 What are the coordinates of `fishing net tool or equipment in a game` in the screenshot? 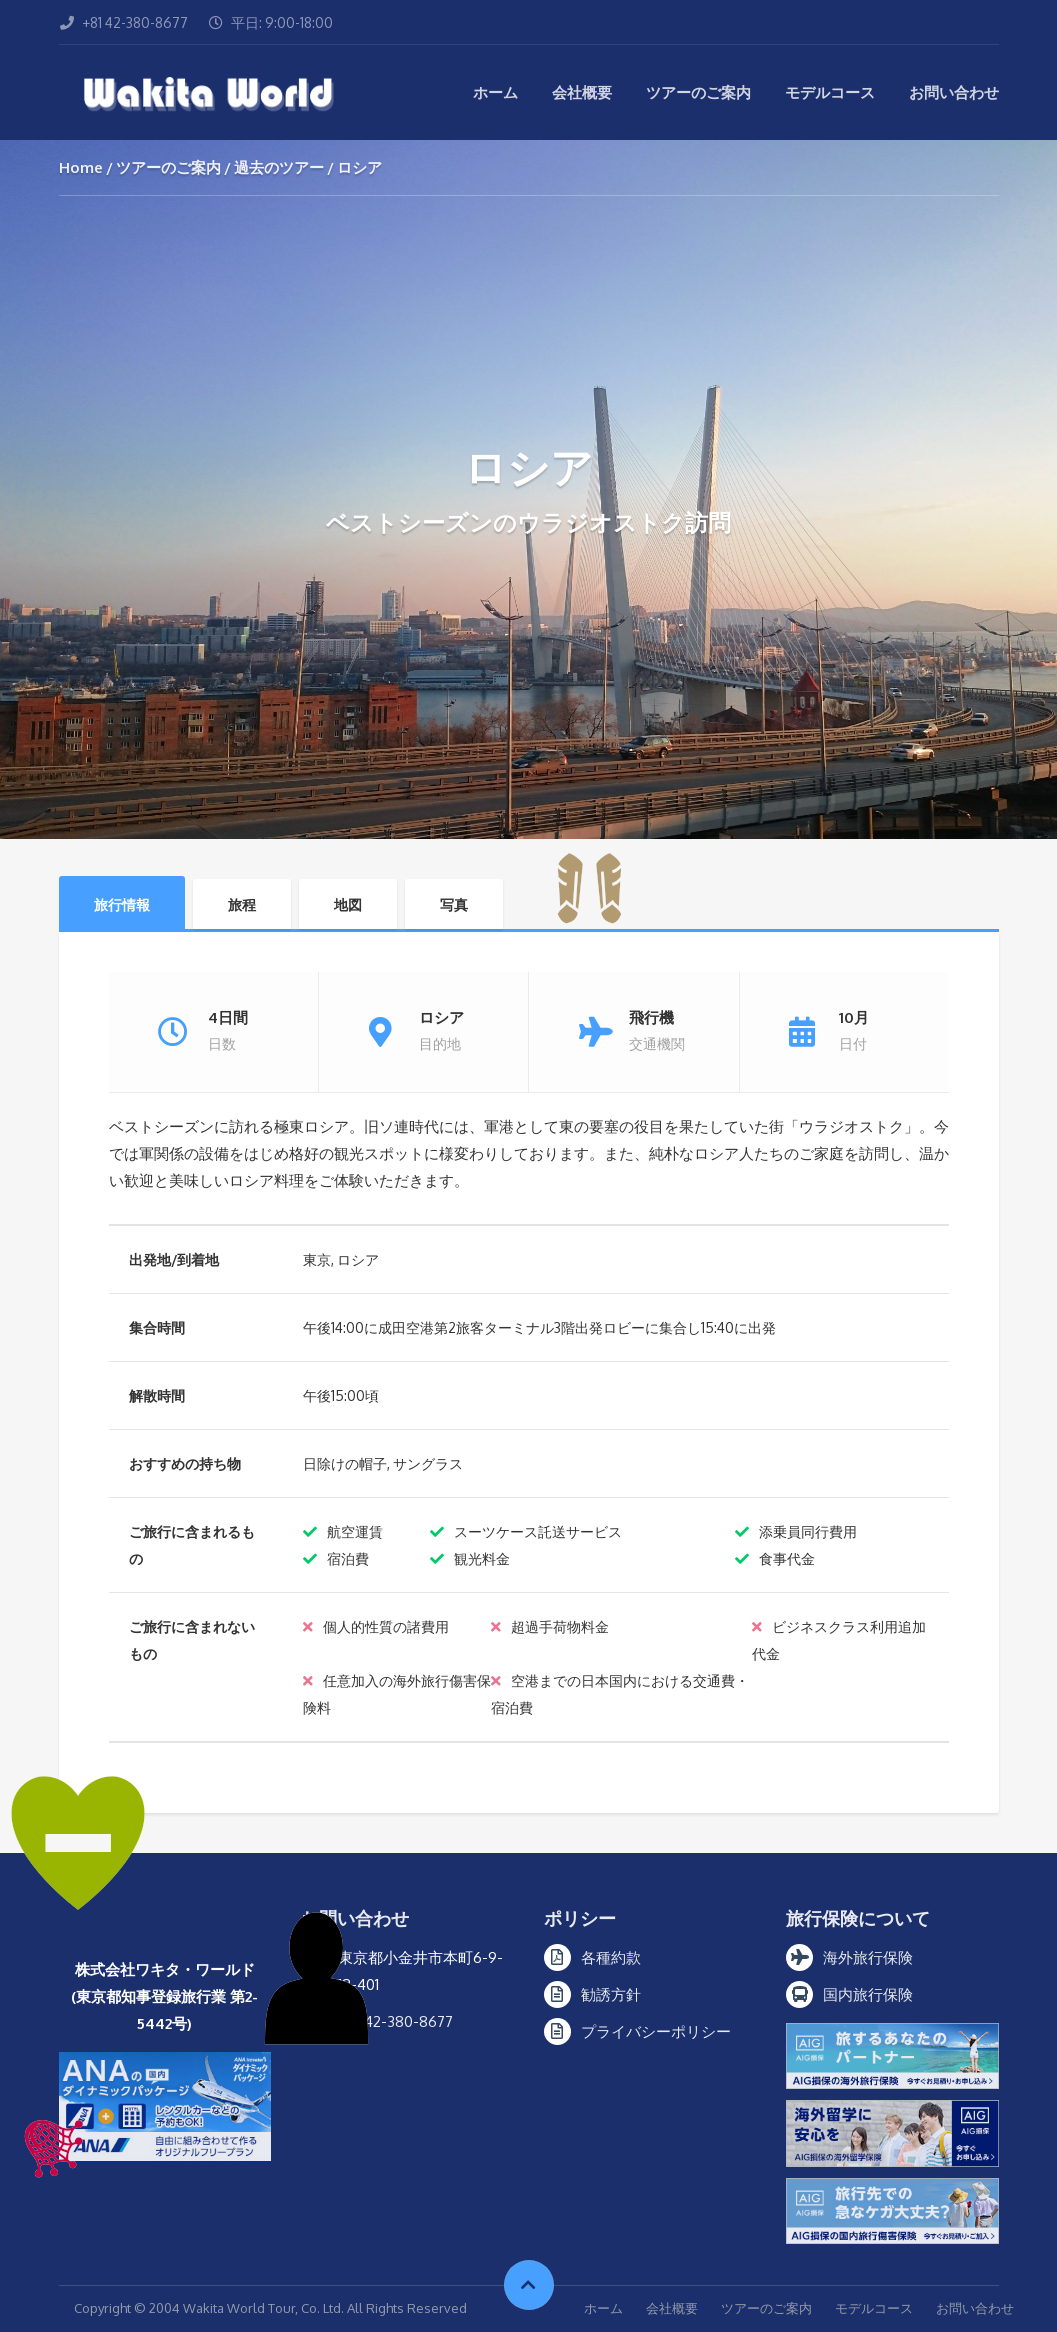 It's located at (54, 2149).